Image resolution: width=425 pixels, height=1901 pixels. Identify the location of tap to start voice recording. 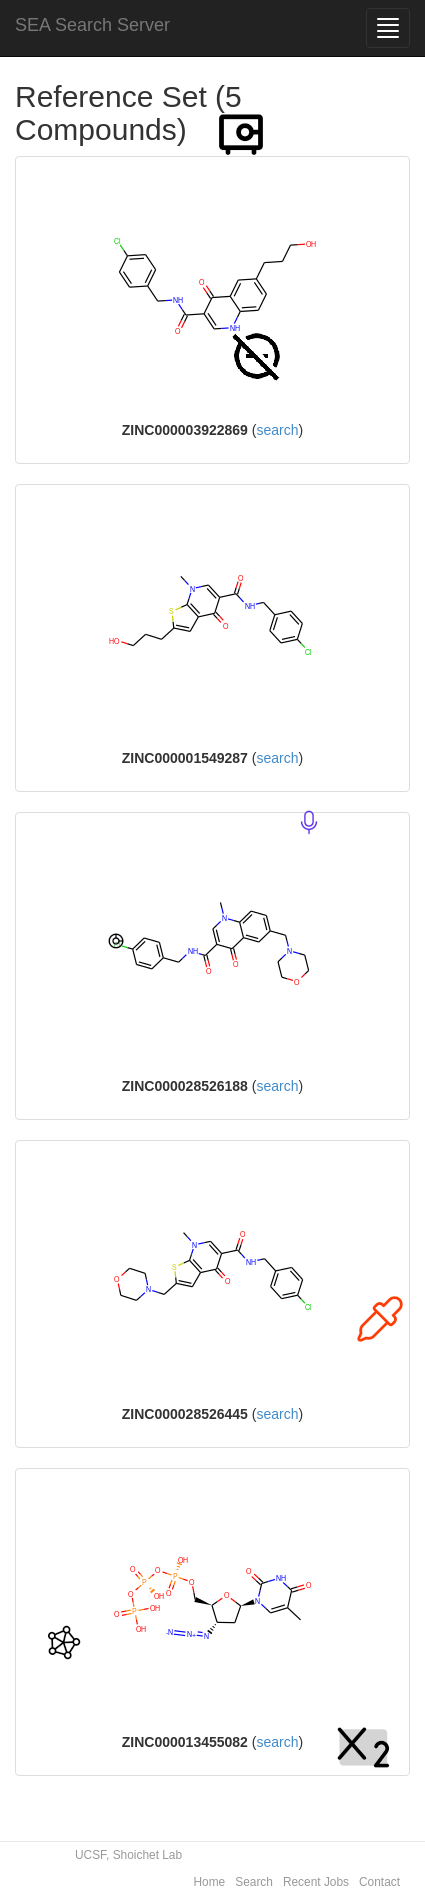
(309, 822).